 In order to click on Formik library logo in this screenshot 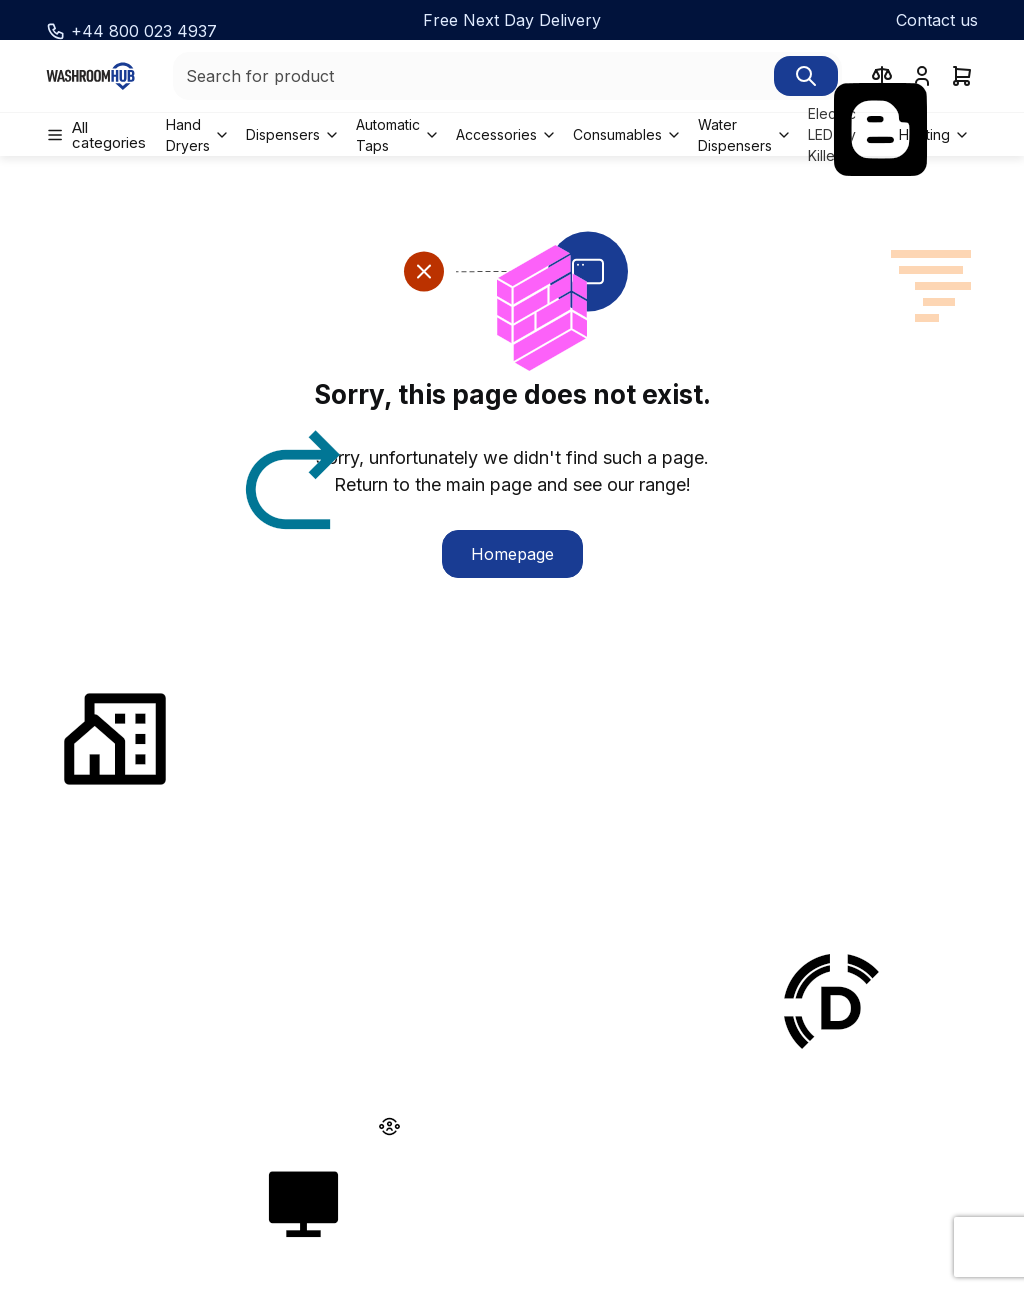, I will do `click(542, 308)`.